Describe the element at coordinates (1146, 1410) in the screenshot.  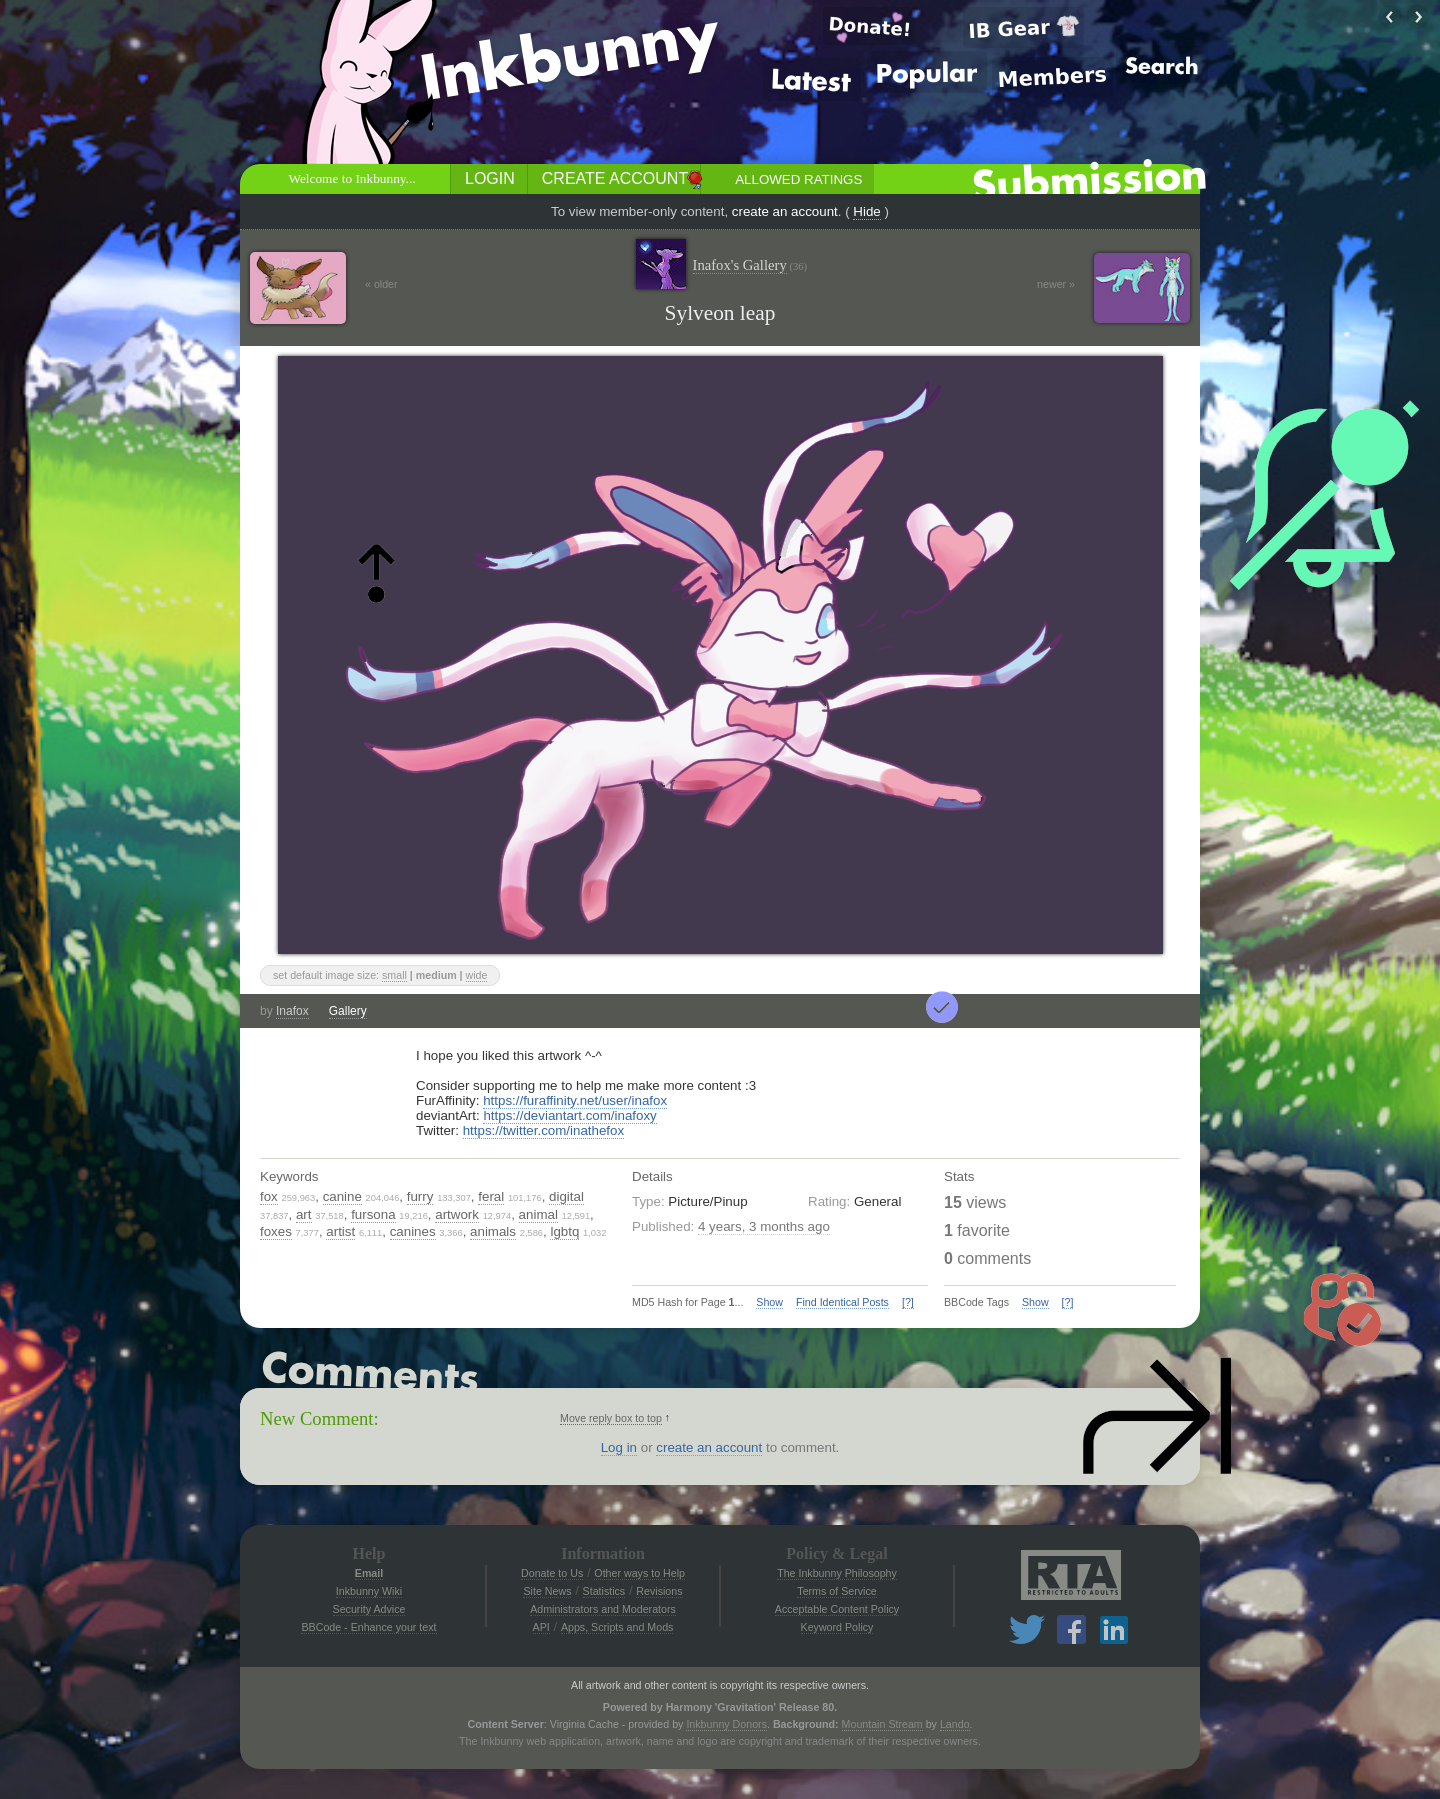
I see `move cursor to next tab stop` at that location.